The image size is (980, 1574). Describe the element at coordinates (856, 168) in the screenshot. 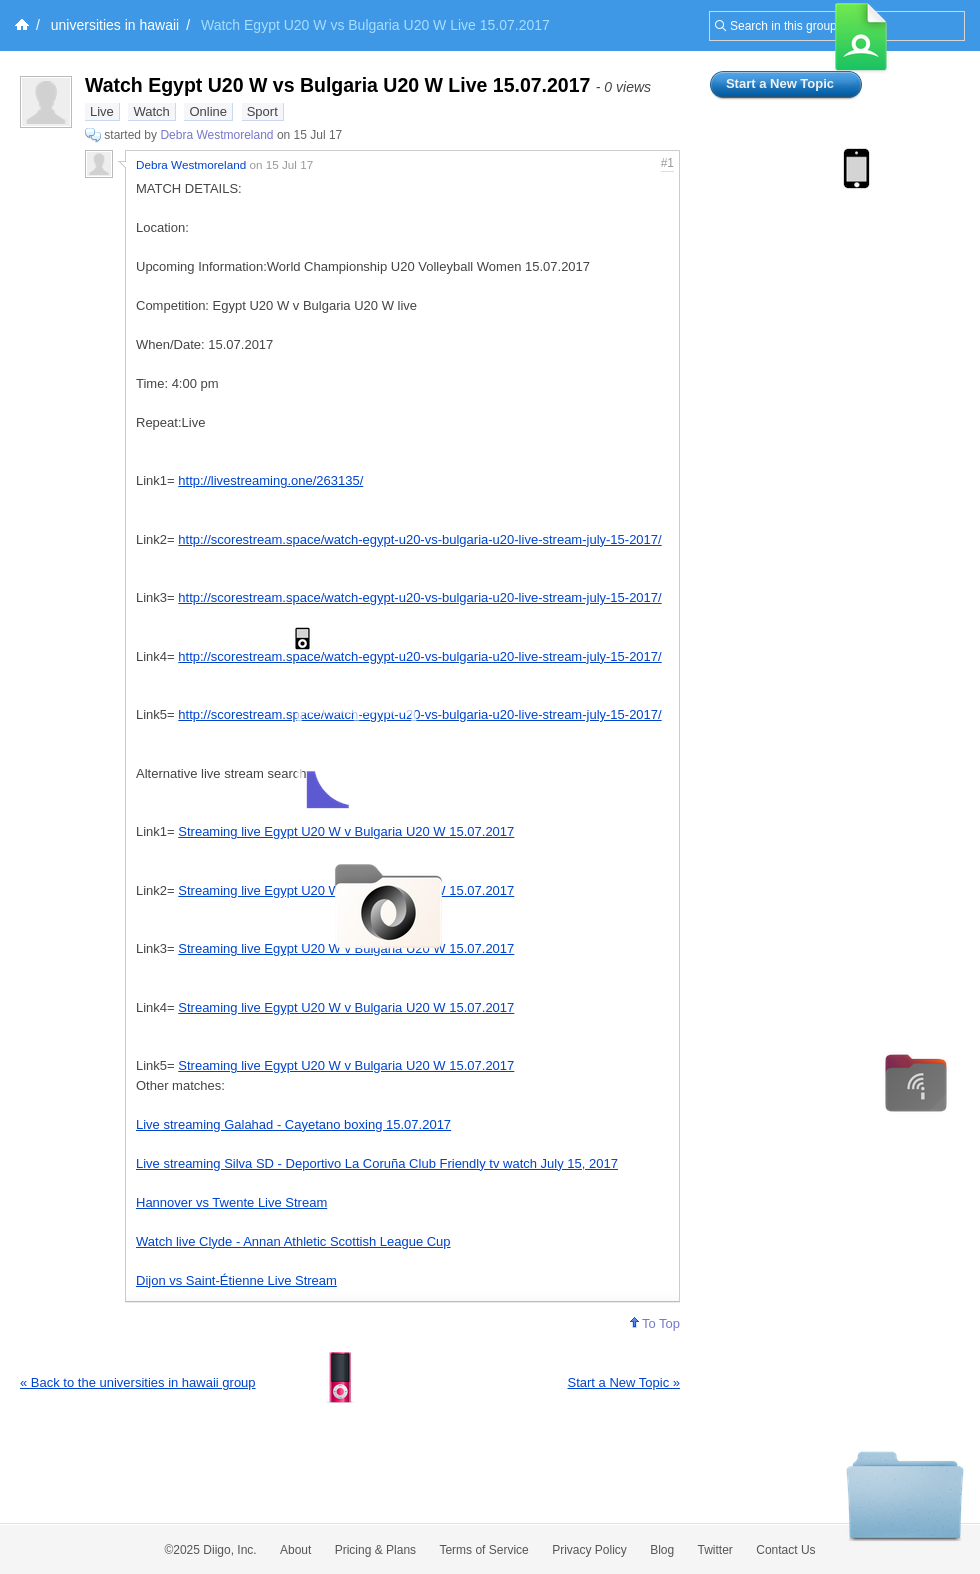

I see `iPod Touch device in sidebar navigation` at that location.